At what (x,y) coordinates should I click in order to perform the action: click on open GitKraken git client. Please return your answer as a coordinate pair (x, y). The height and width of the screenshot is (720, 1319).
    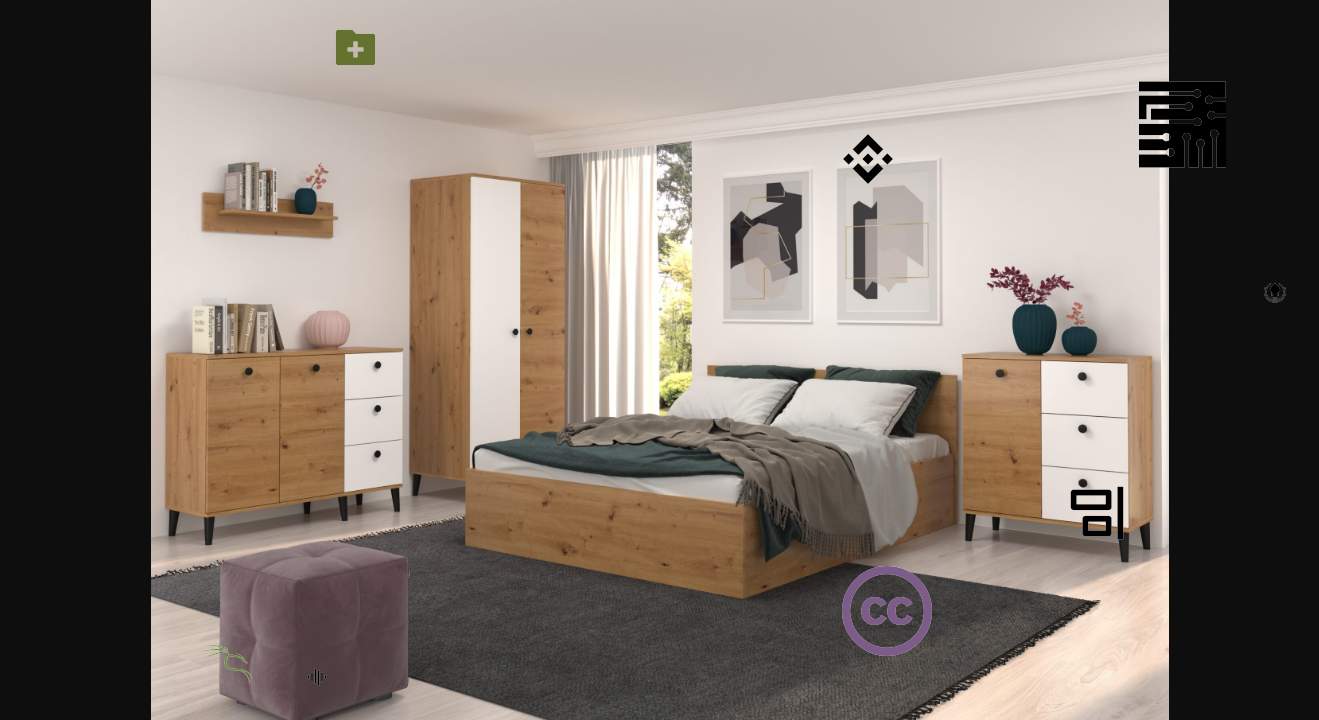
    Looking at the image, I should click on (1275, 293).